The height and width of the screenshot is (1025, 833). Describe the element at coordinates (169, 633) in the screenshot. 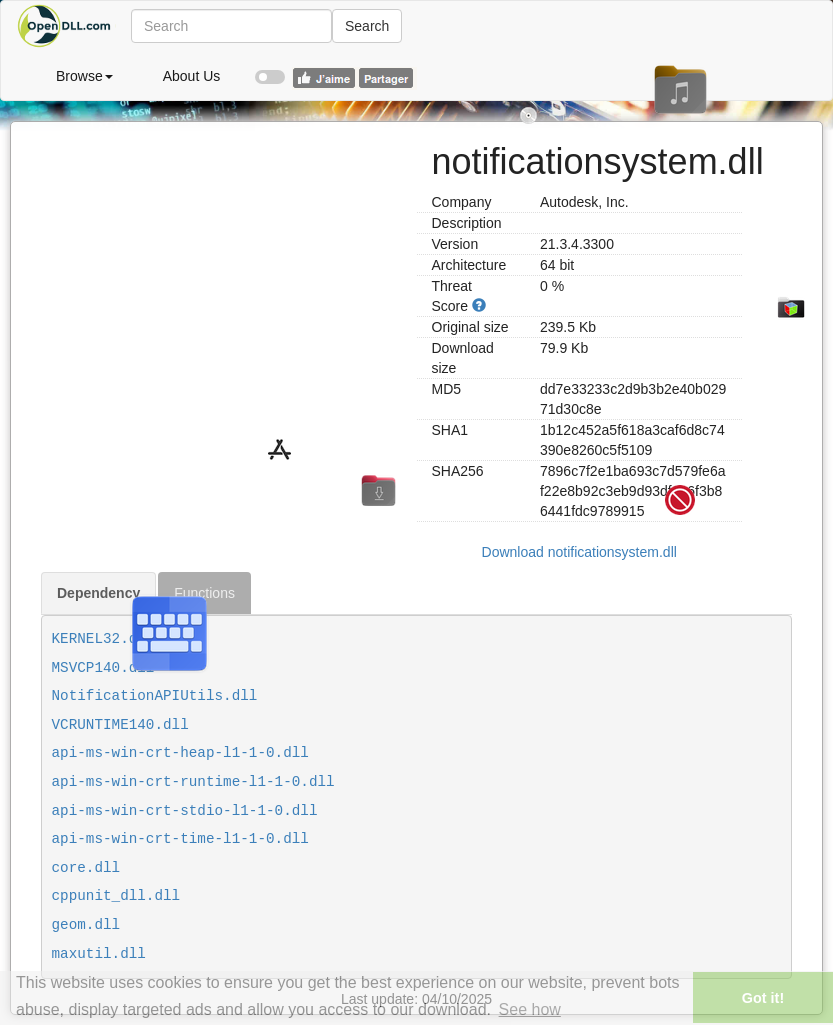

I see `access keyboard and input device settings` at that location.